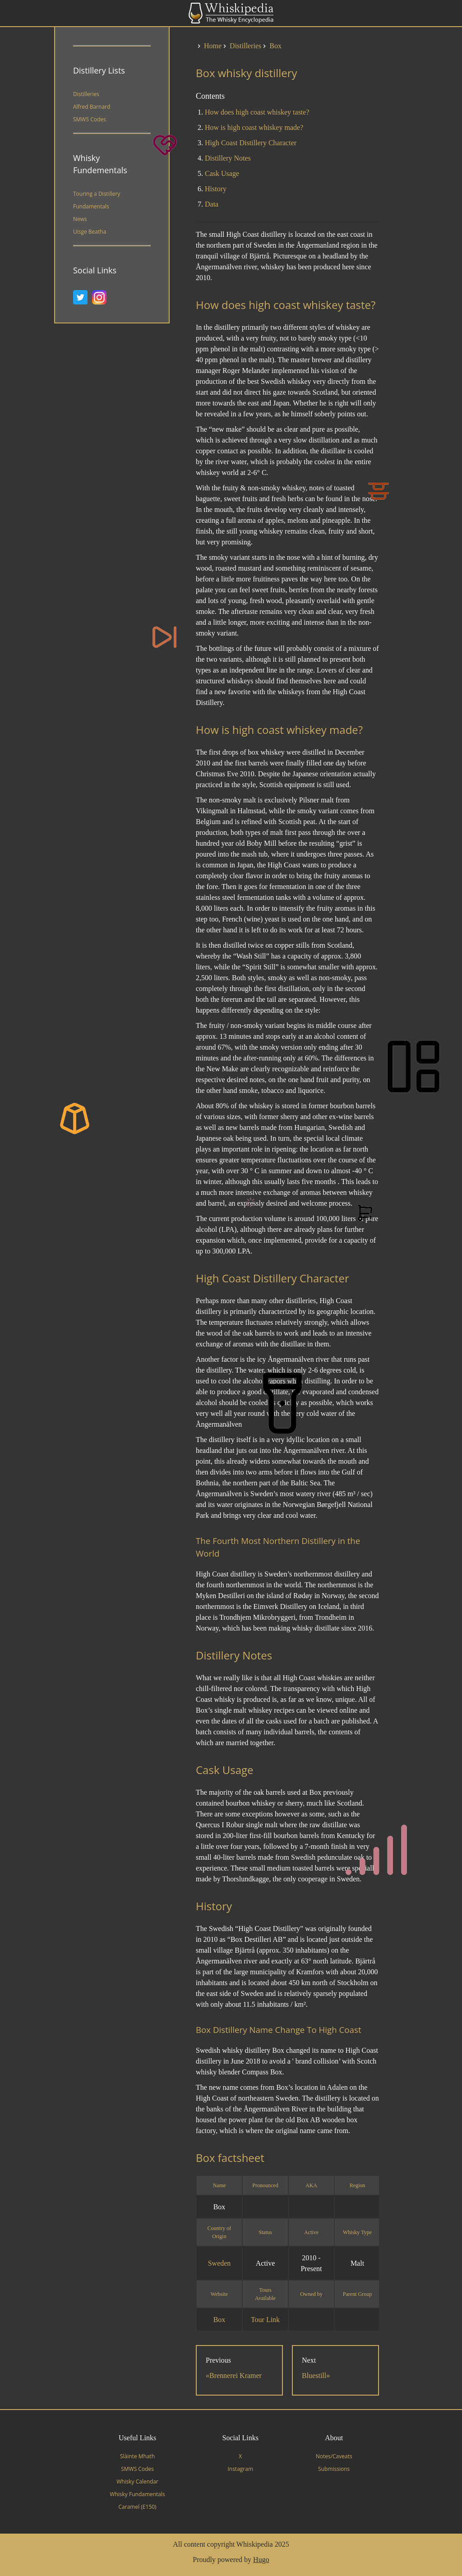 The height and width of the screenshot is (2576, 462). Describe the element at coordinates (165, 144) in the screenshot. I see `access partnership or collaboration features` at that location.